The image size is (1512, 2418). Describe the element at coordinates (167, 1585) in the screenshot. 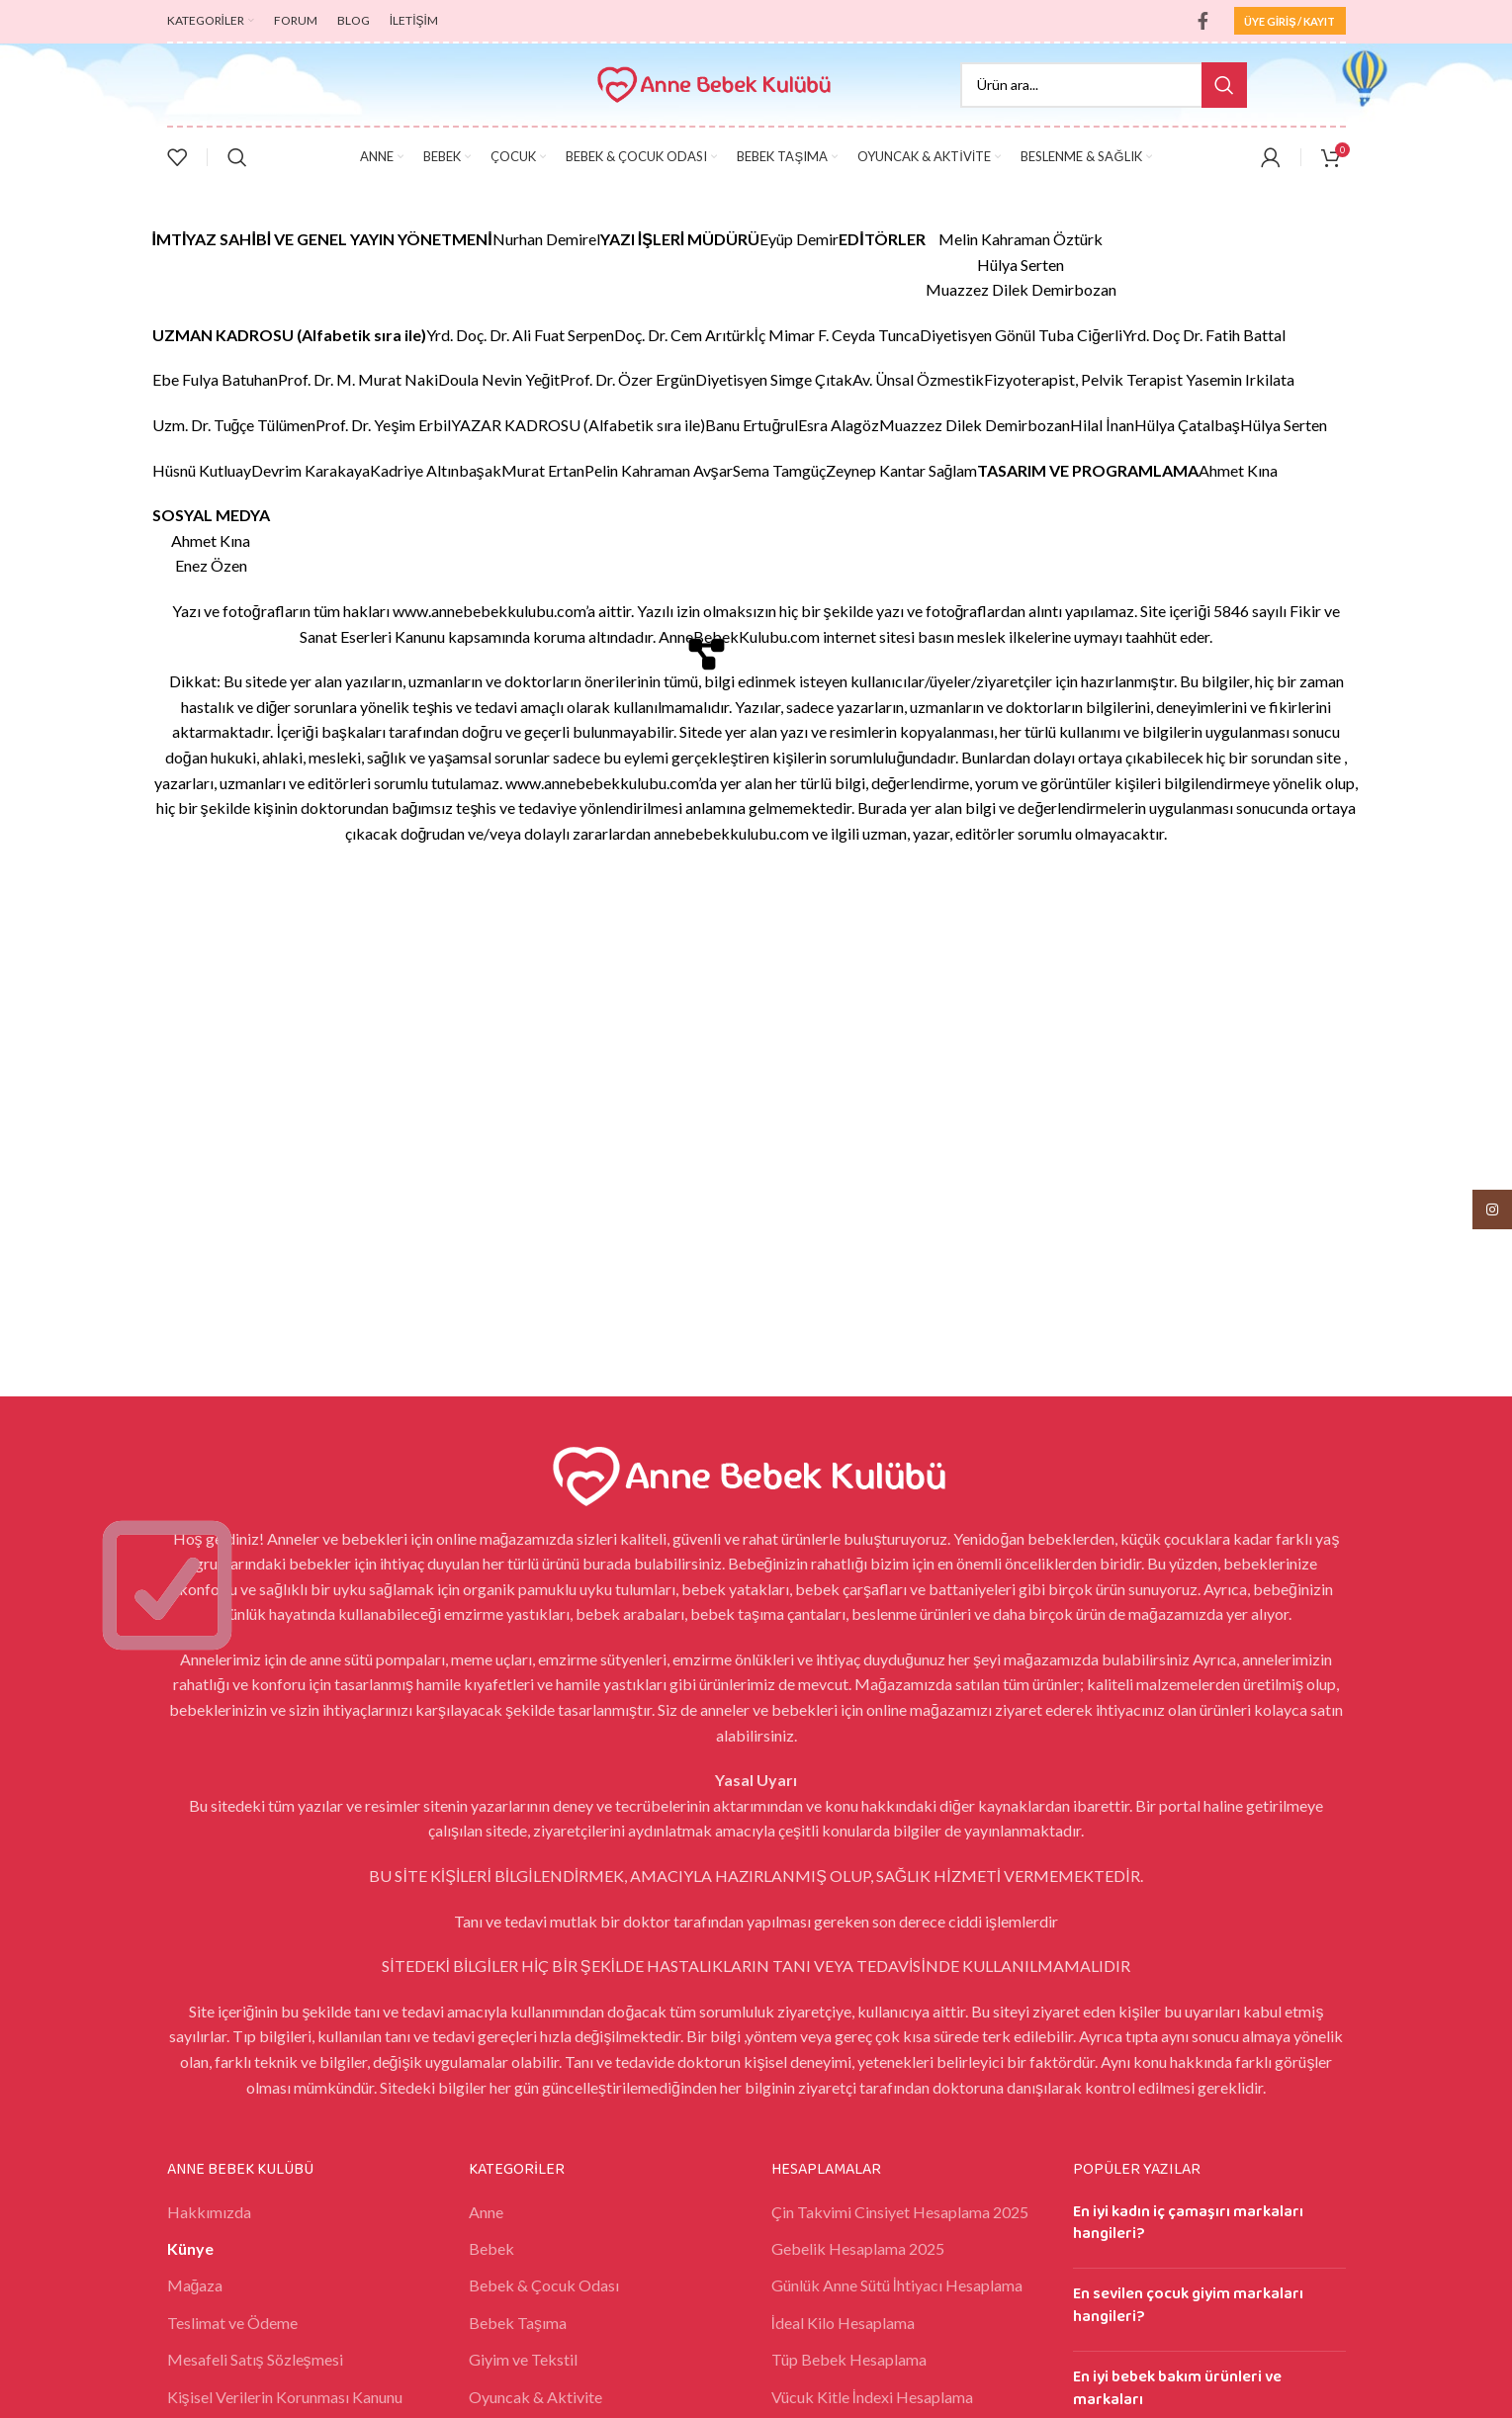

I see `mark task as complete` at that location.